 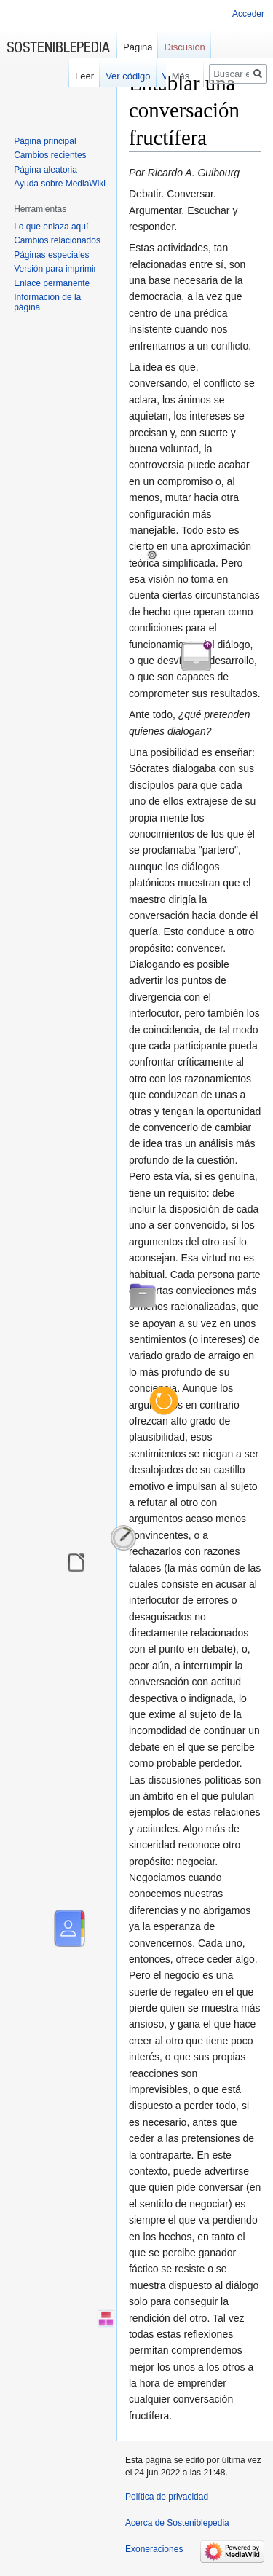 I want to click on select all items in the current view, so click(x=106, y=2318).